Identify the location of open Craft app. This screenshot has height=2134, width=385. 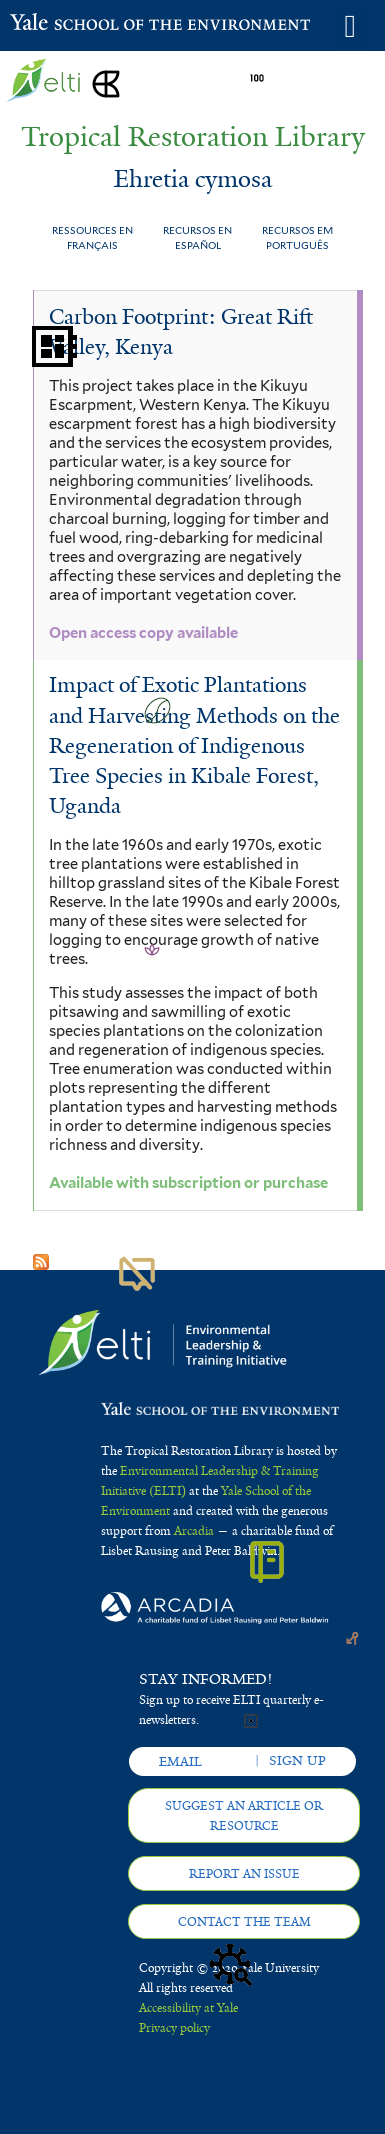
(106, 84).